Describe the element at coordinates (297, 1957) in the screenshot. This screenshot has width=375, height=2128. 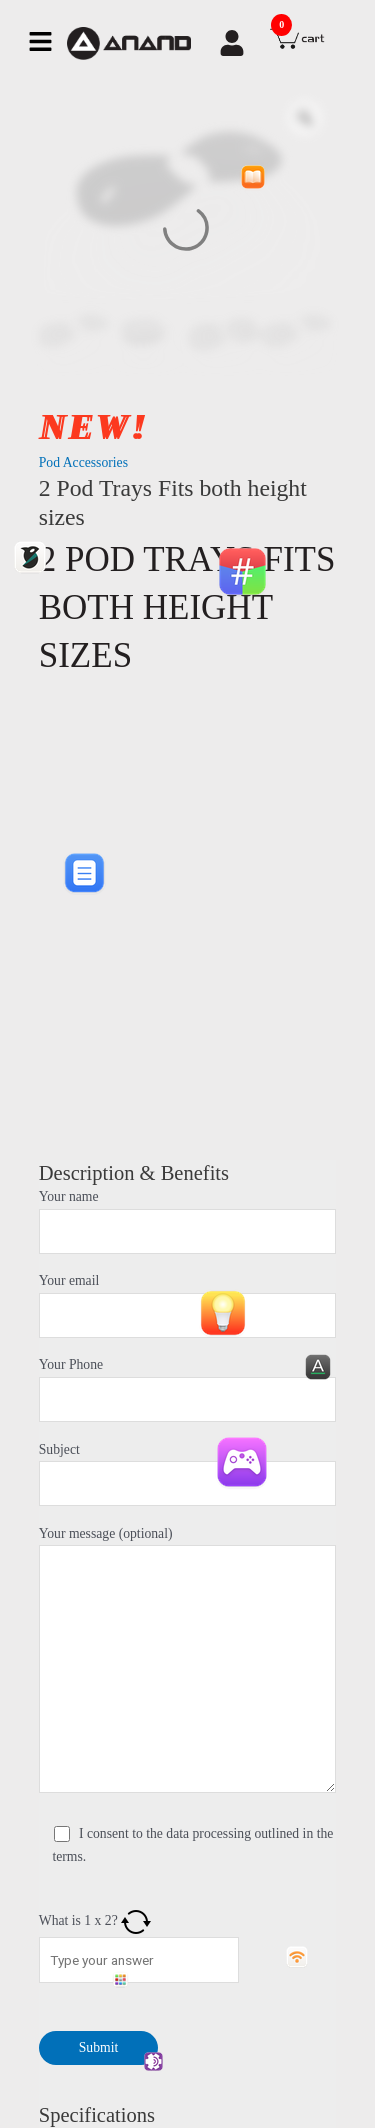
I see `connect to a captive portal or public wifi network` at that location.